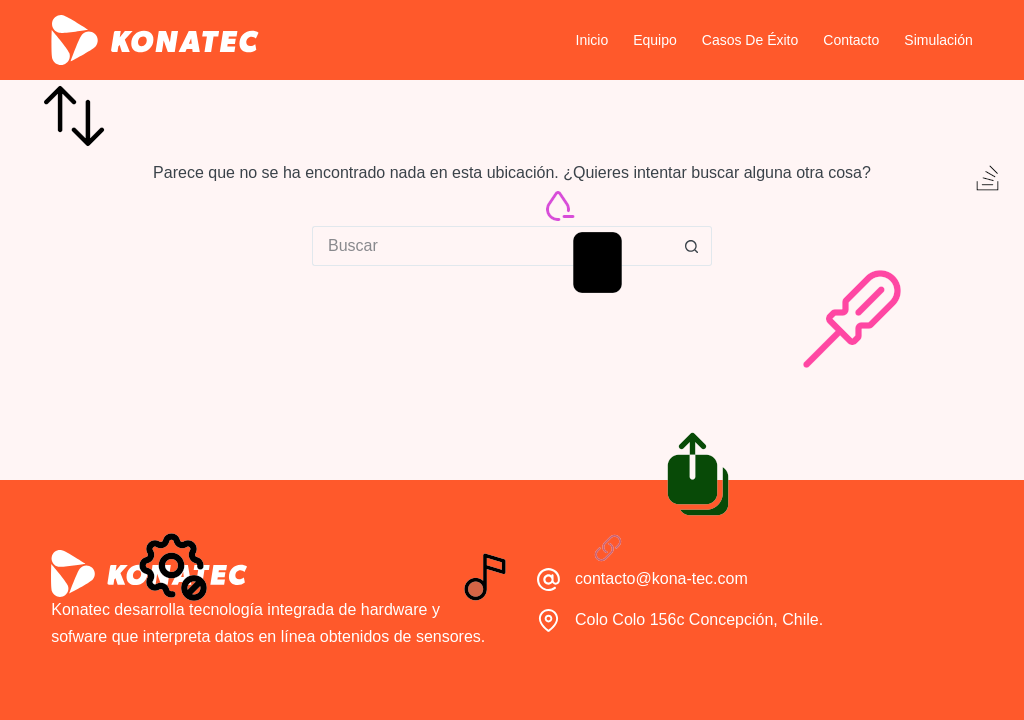  Describe the element at coordinates (698, 474) in the screenshot. I see `share or export multiple items` at that location.